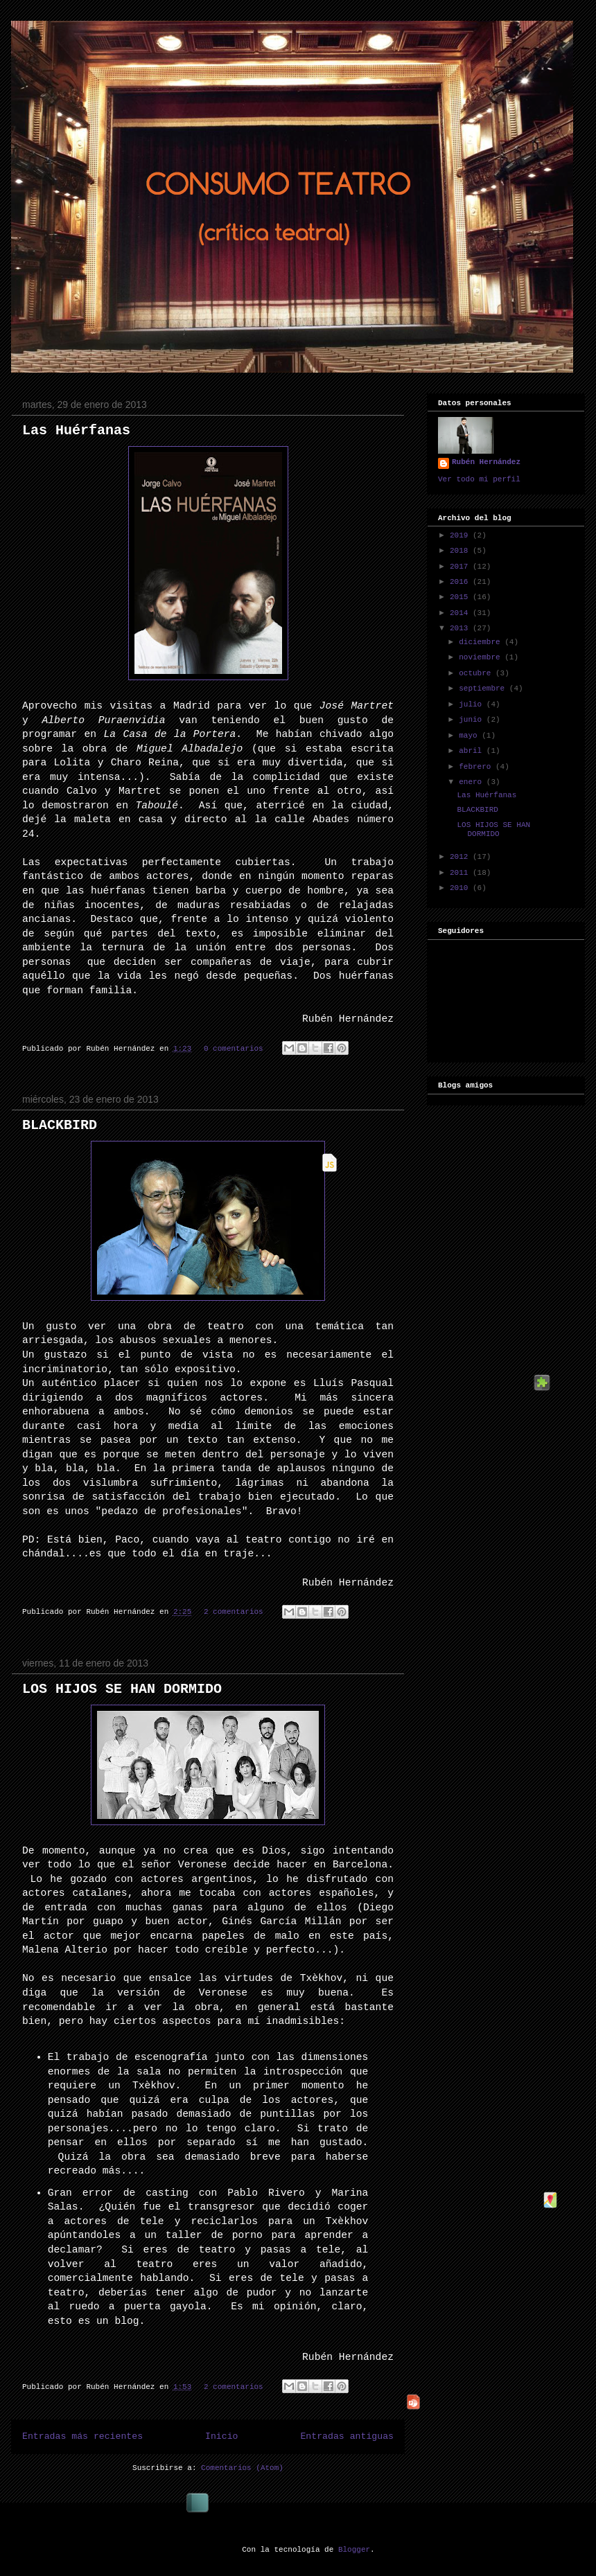 The width and height of the screenshot is (596, 2576). I want to click on geo+json file containing geographic data, so click(550, 2200).